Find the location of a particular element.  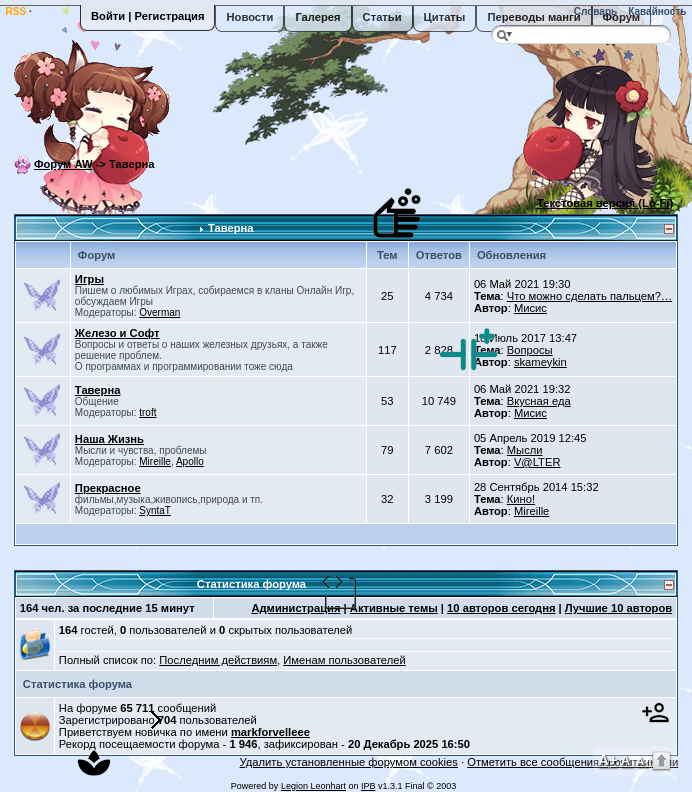

wash hands or hygiene reminder is located at coordinates (398, 213).